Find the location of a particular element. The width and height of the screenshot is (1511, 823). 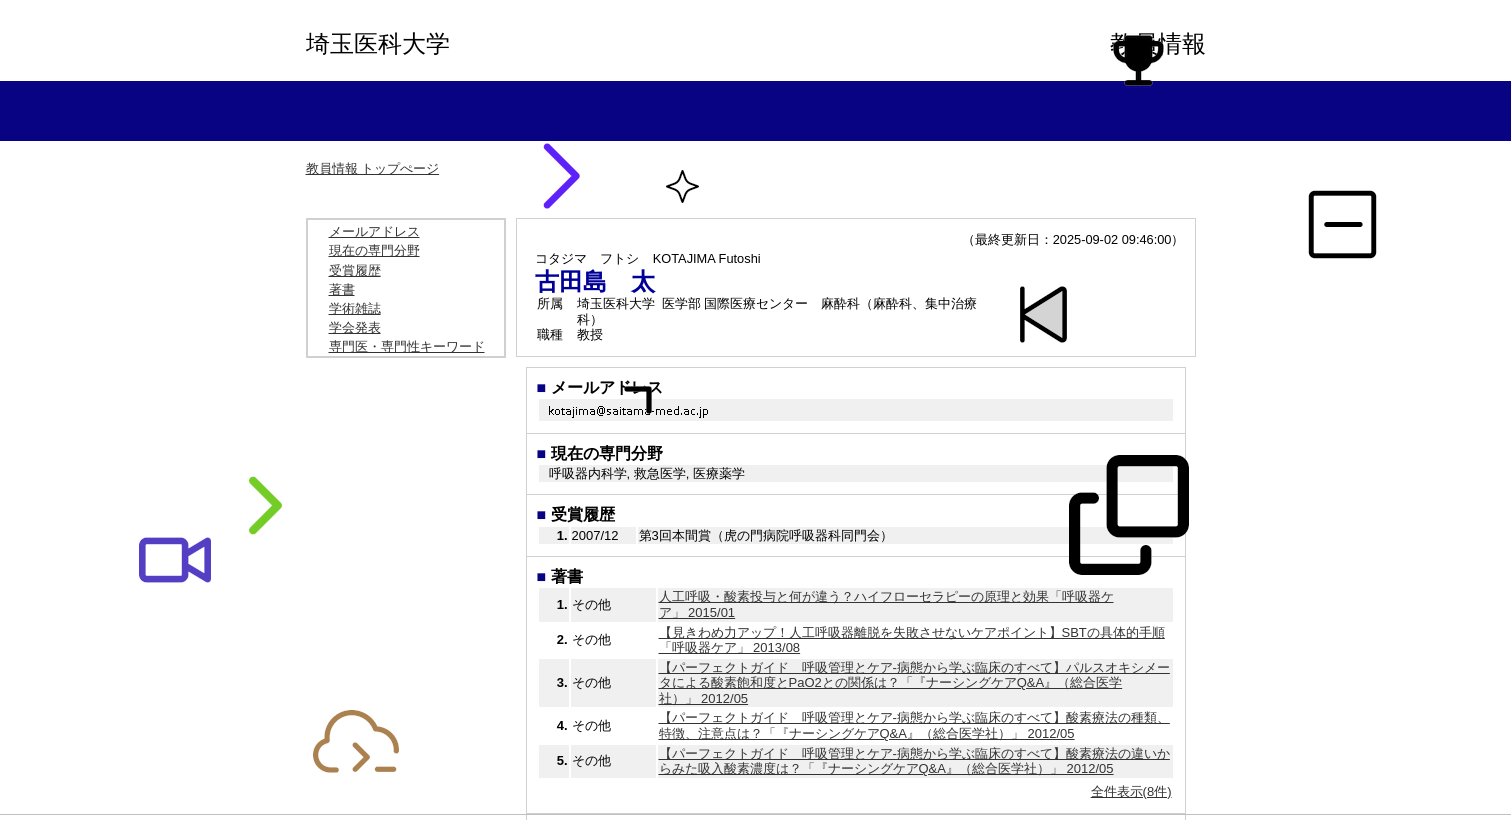

remove item from diff comparison is located at coordinates (1342, 224).